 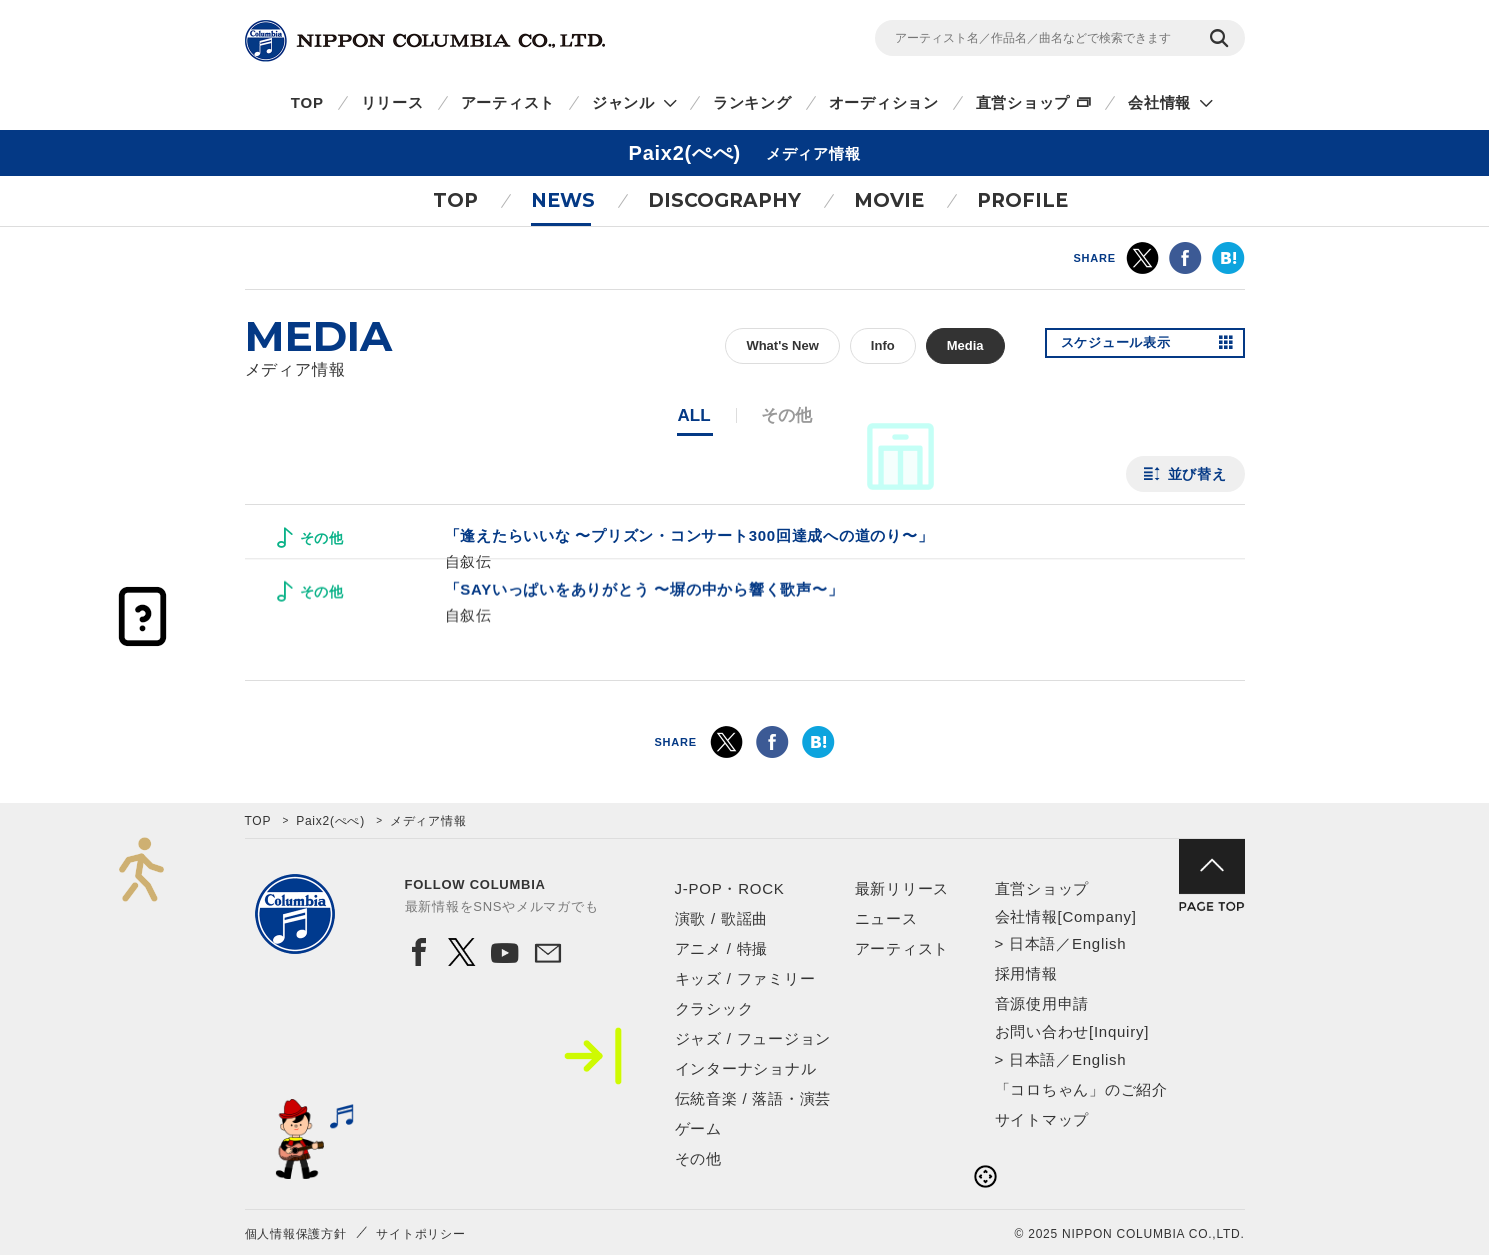 What do you see at coordinates (985, 1176) in the screenshot?
I see `navigate or pan in multiple directions` at bounding box center [985, 1176].